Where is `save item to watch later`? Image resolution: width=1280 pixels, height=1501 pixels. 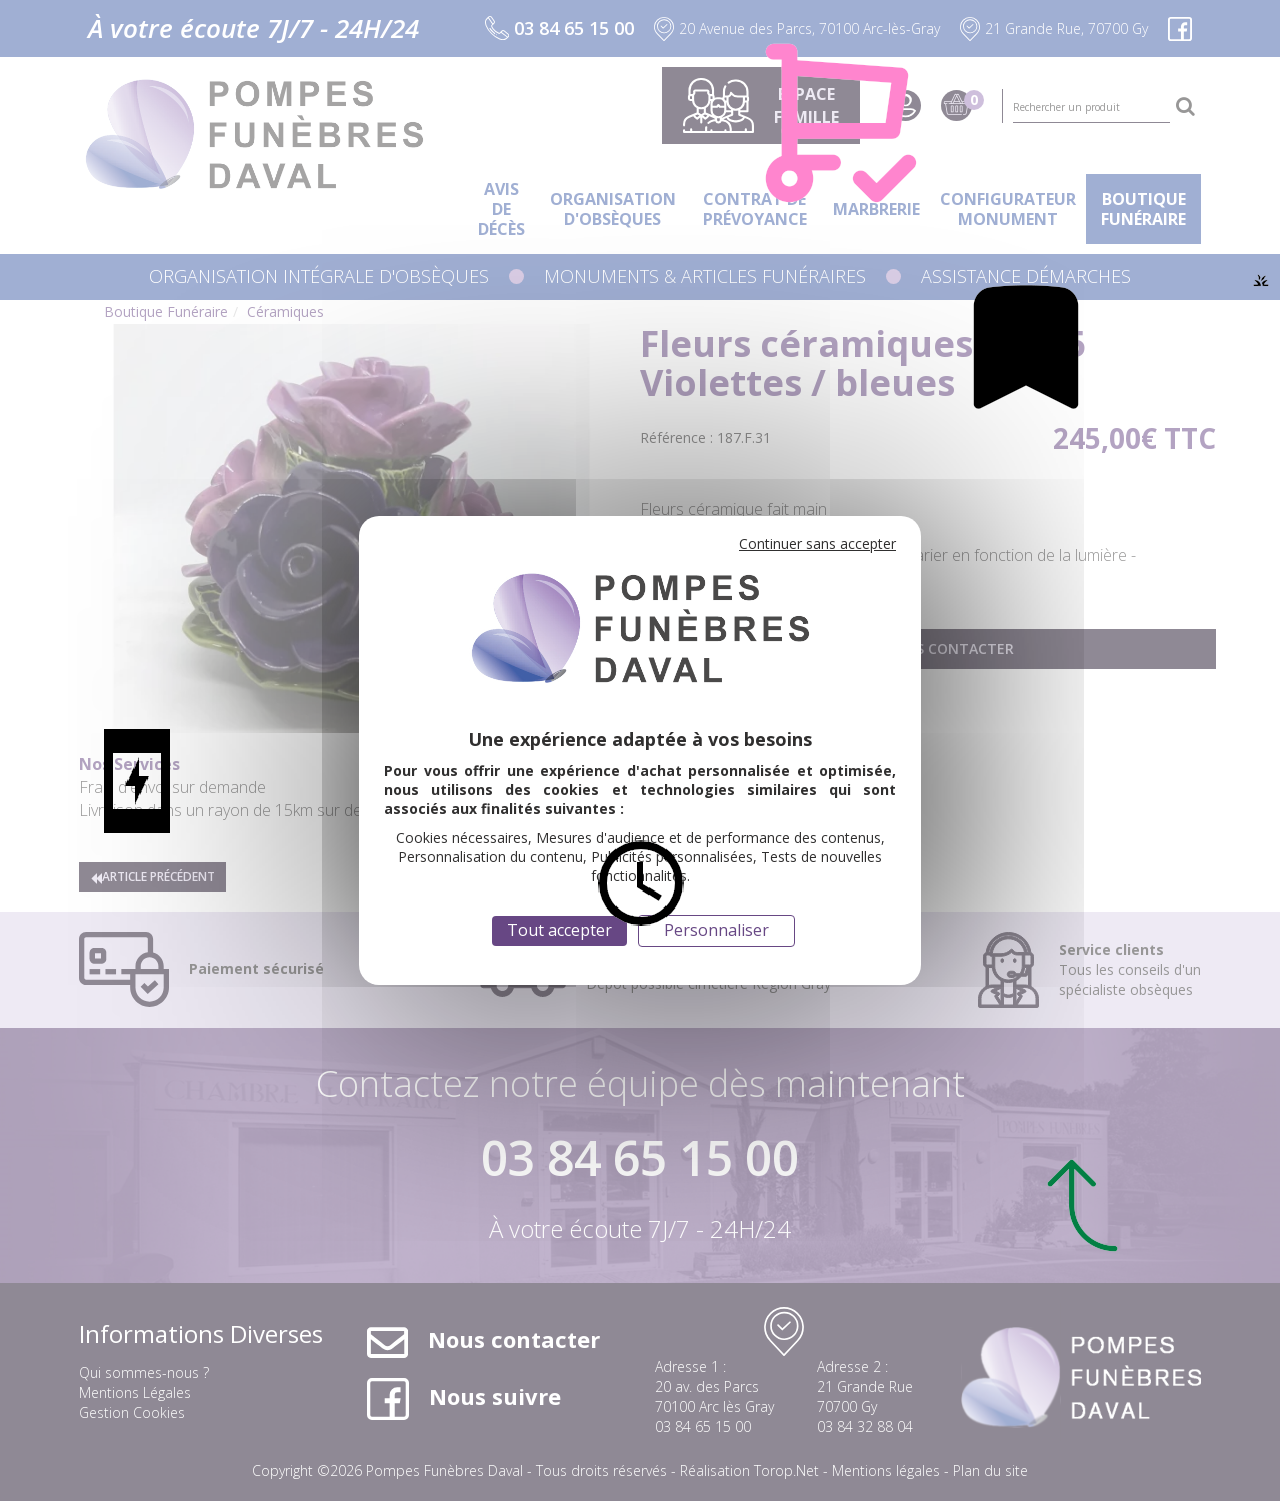
save item to watch later is located at coordinates (641, 883).